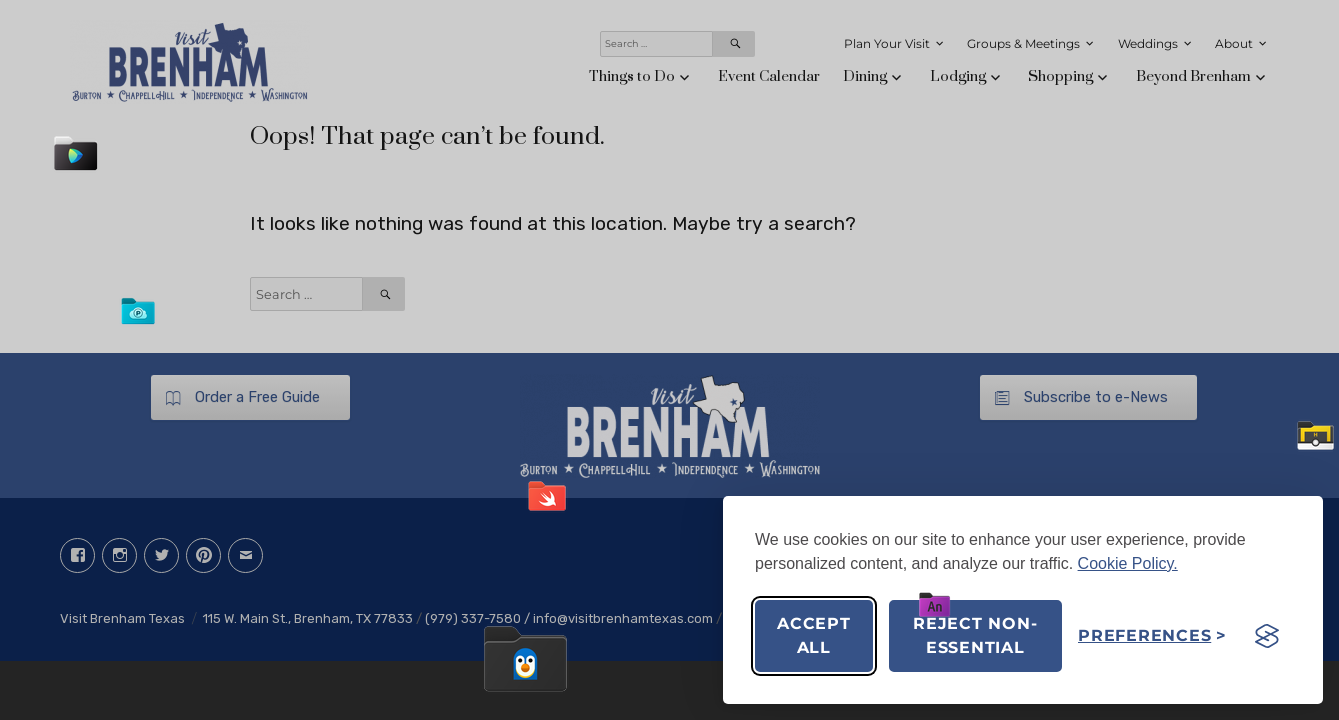 This screenshot has width=1339, height=720. I want to click on open windows subsystem for linux files, so click(525, 661).